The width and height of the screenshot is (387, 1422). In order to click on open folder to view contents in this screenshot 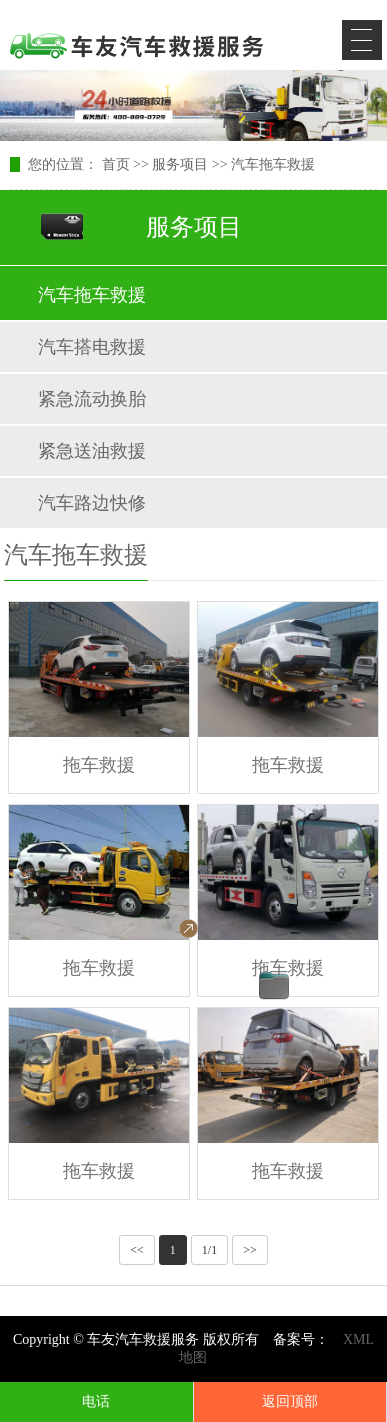, I will do `click(274, 985)`.